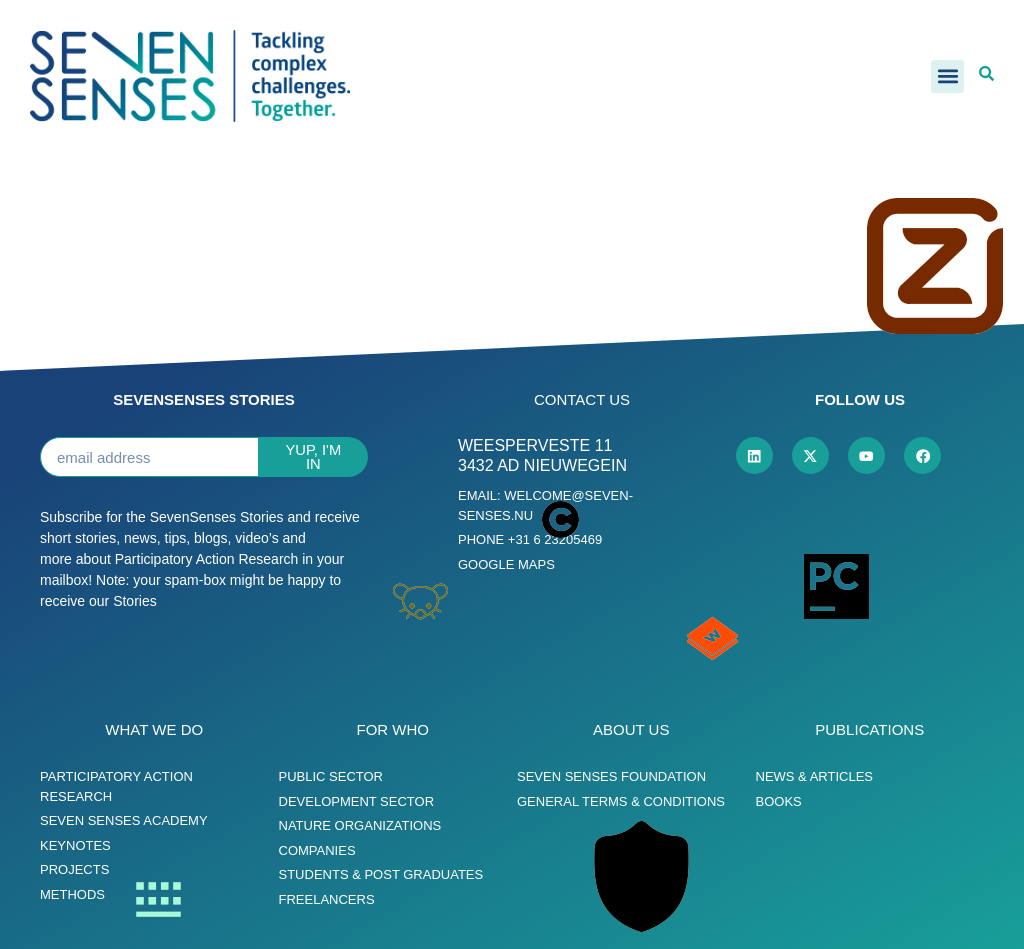  I want to click on open the ziggo app, so click(935, 266).